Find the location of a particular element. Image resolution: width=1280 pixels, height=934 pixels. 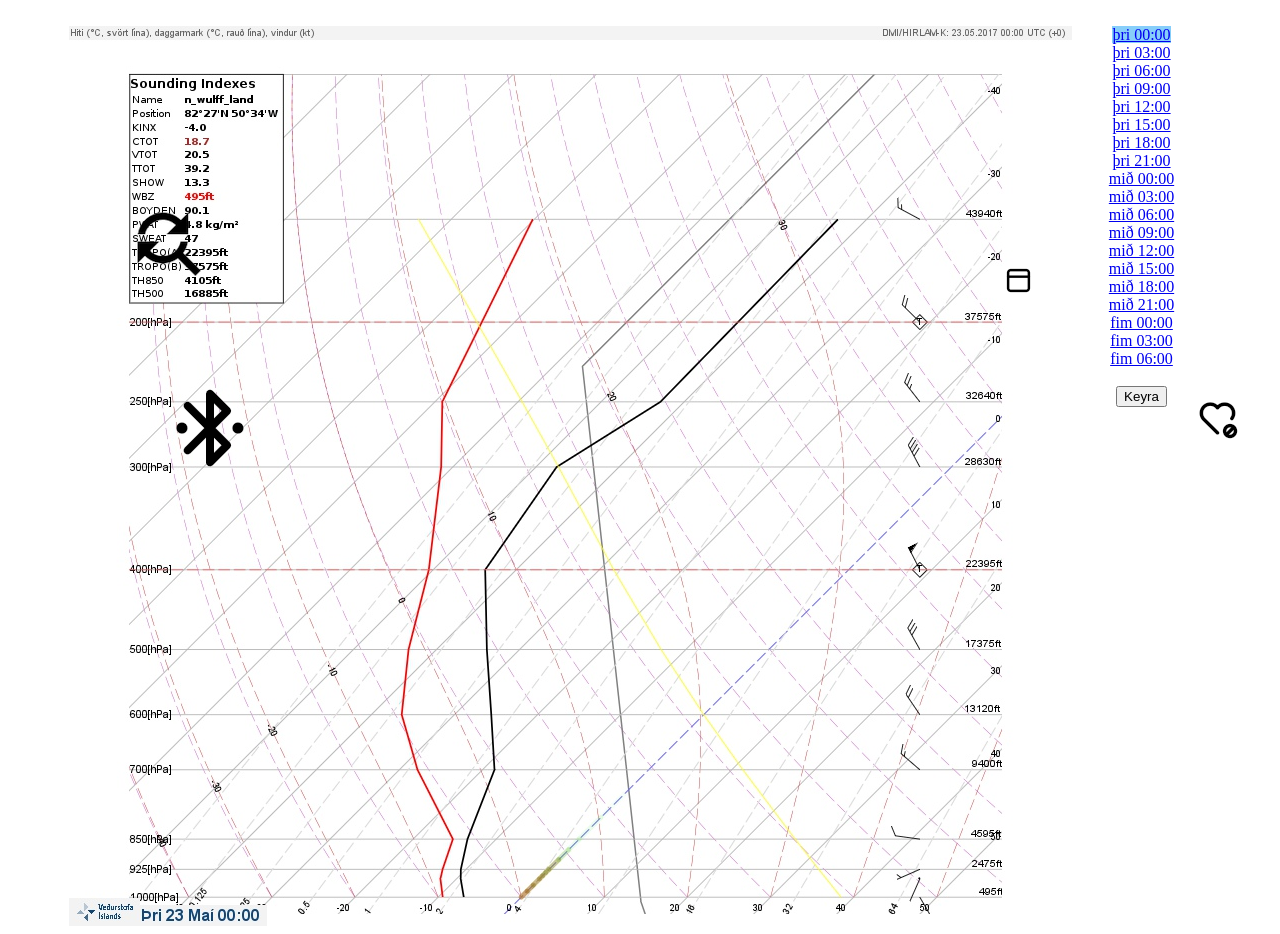

indicates an active bluetooth connection is located at coordinates (210, 428).